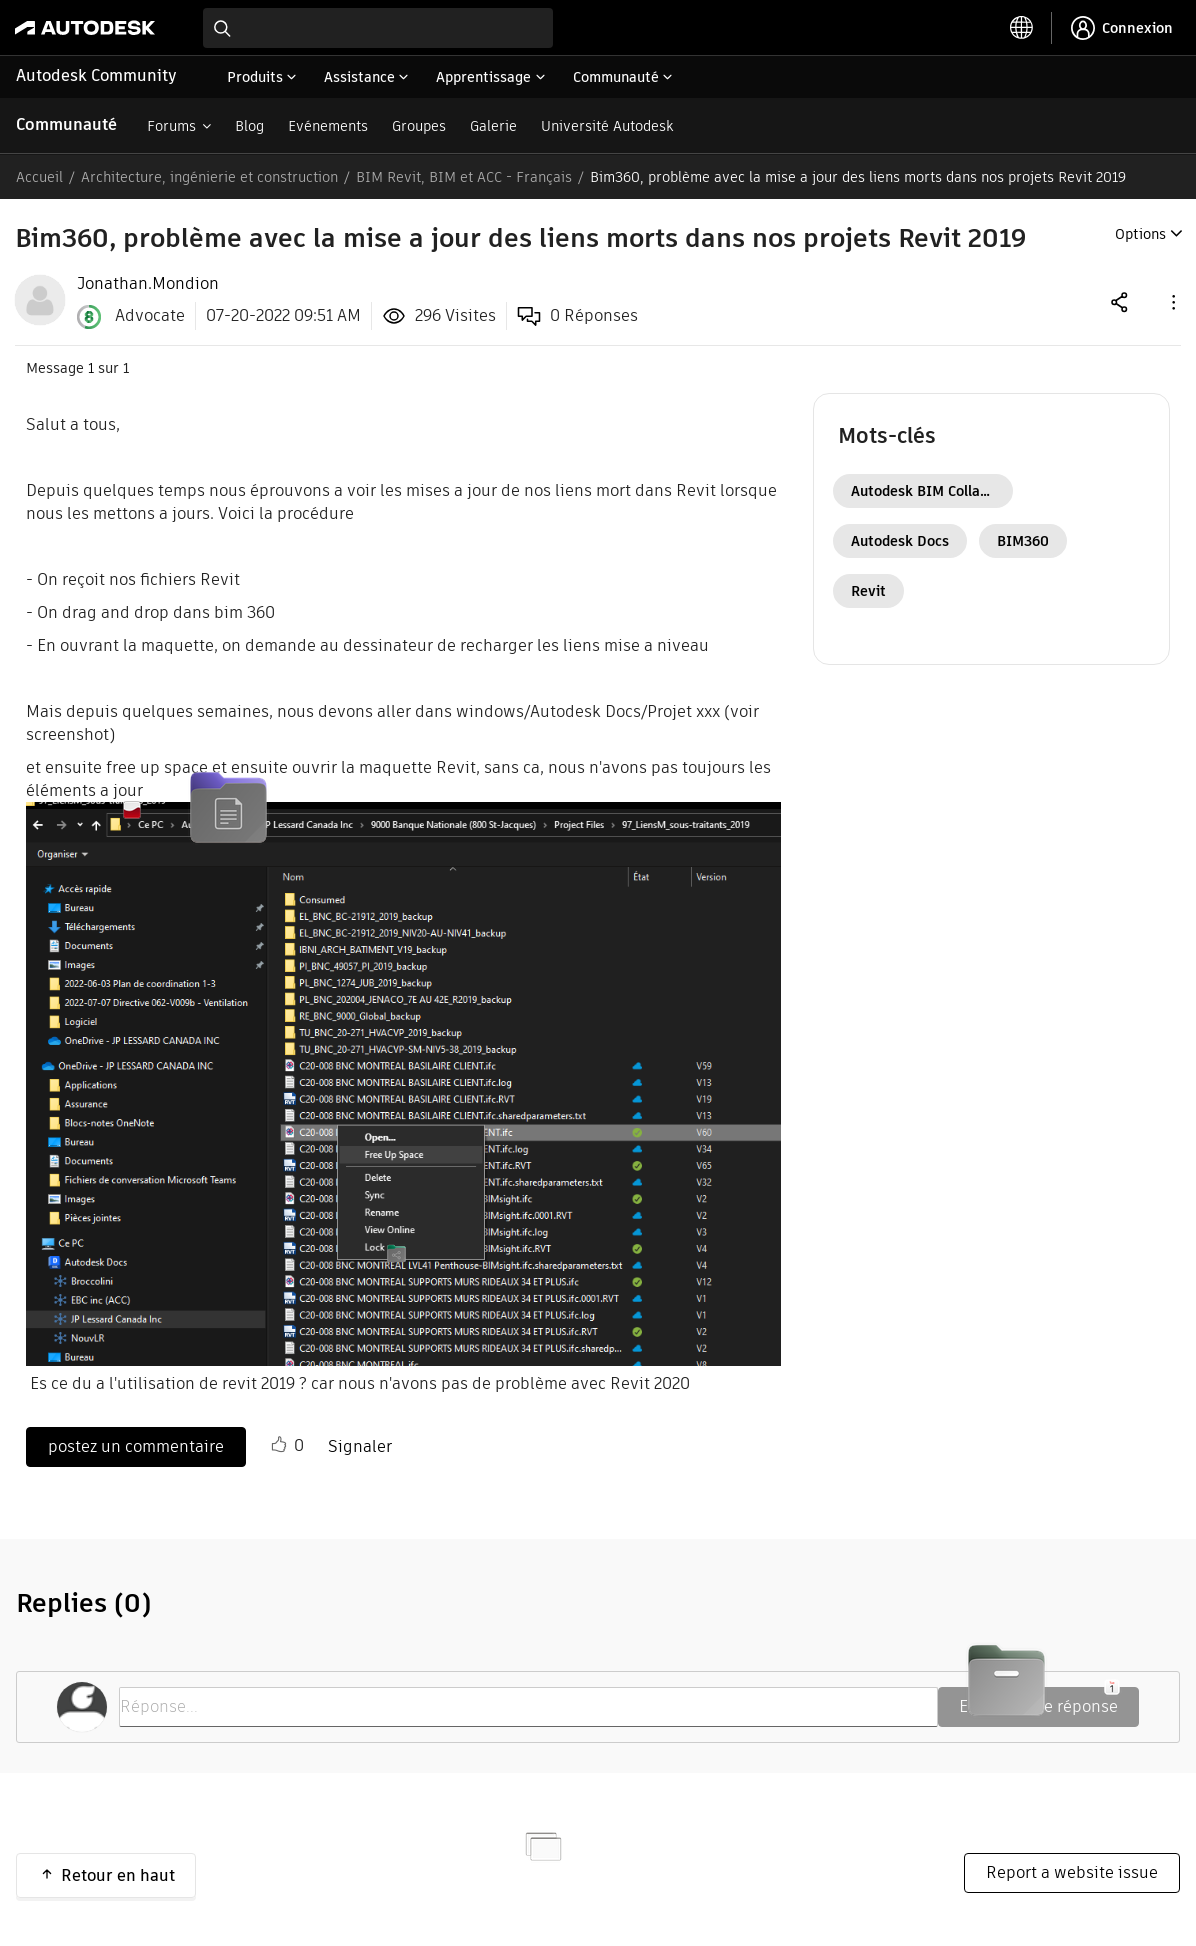 This screenshot has width=1196, height=1946. I want to click on arrange windows in cascade view, so click(543, 1846).